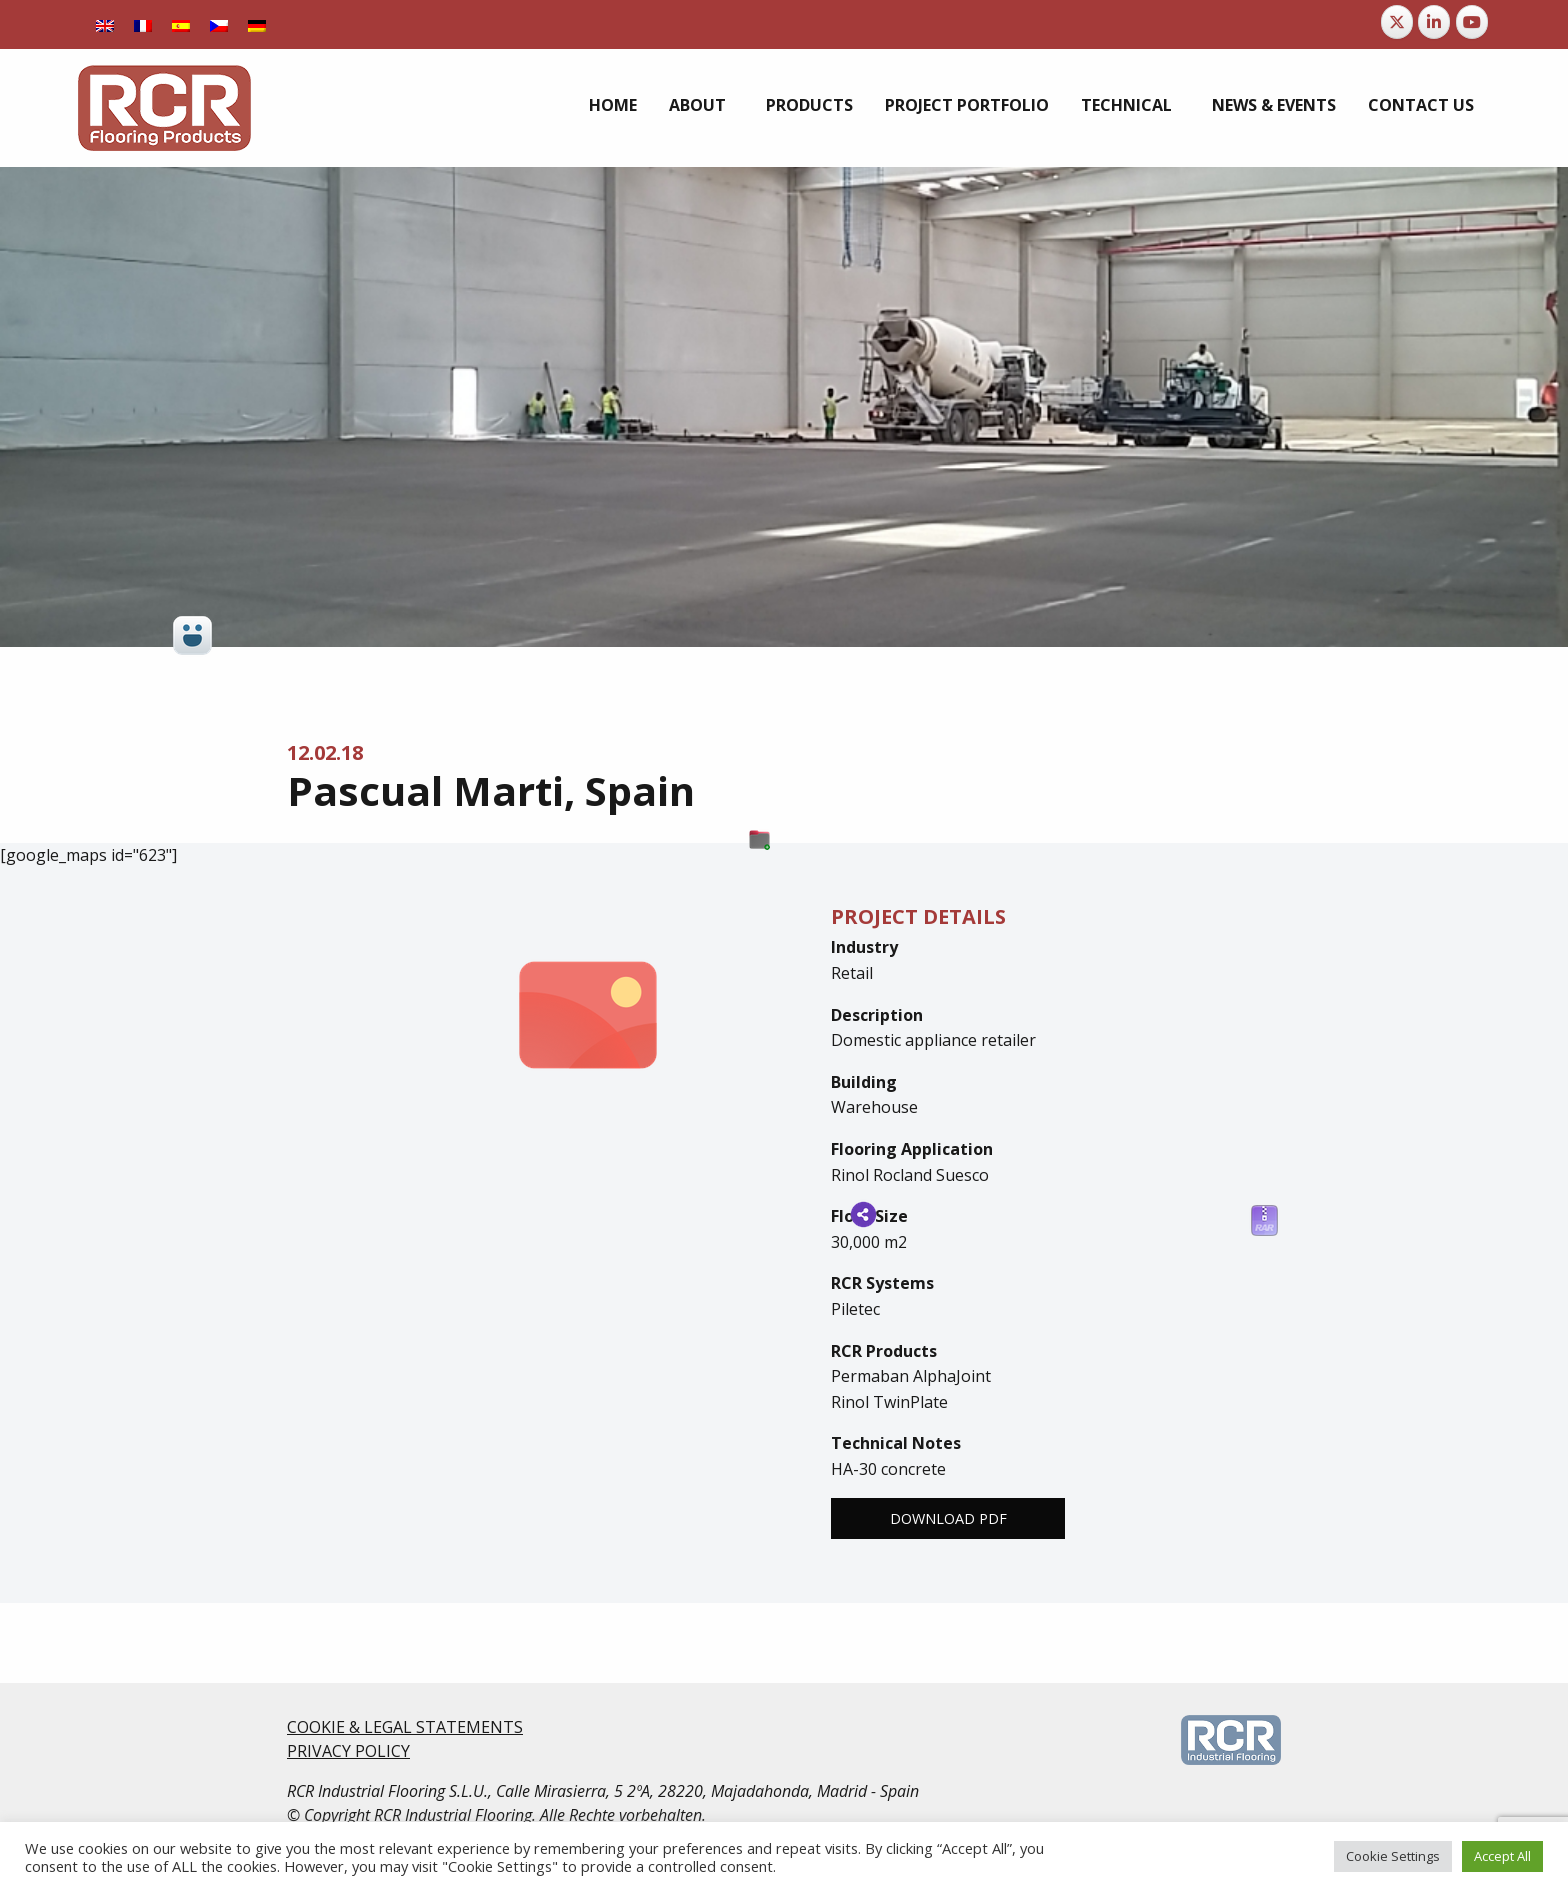  Describe the element at coordinates (588, 1015) in the screenshot. I see `indicates item is linked to photos library` at that location.